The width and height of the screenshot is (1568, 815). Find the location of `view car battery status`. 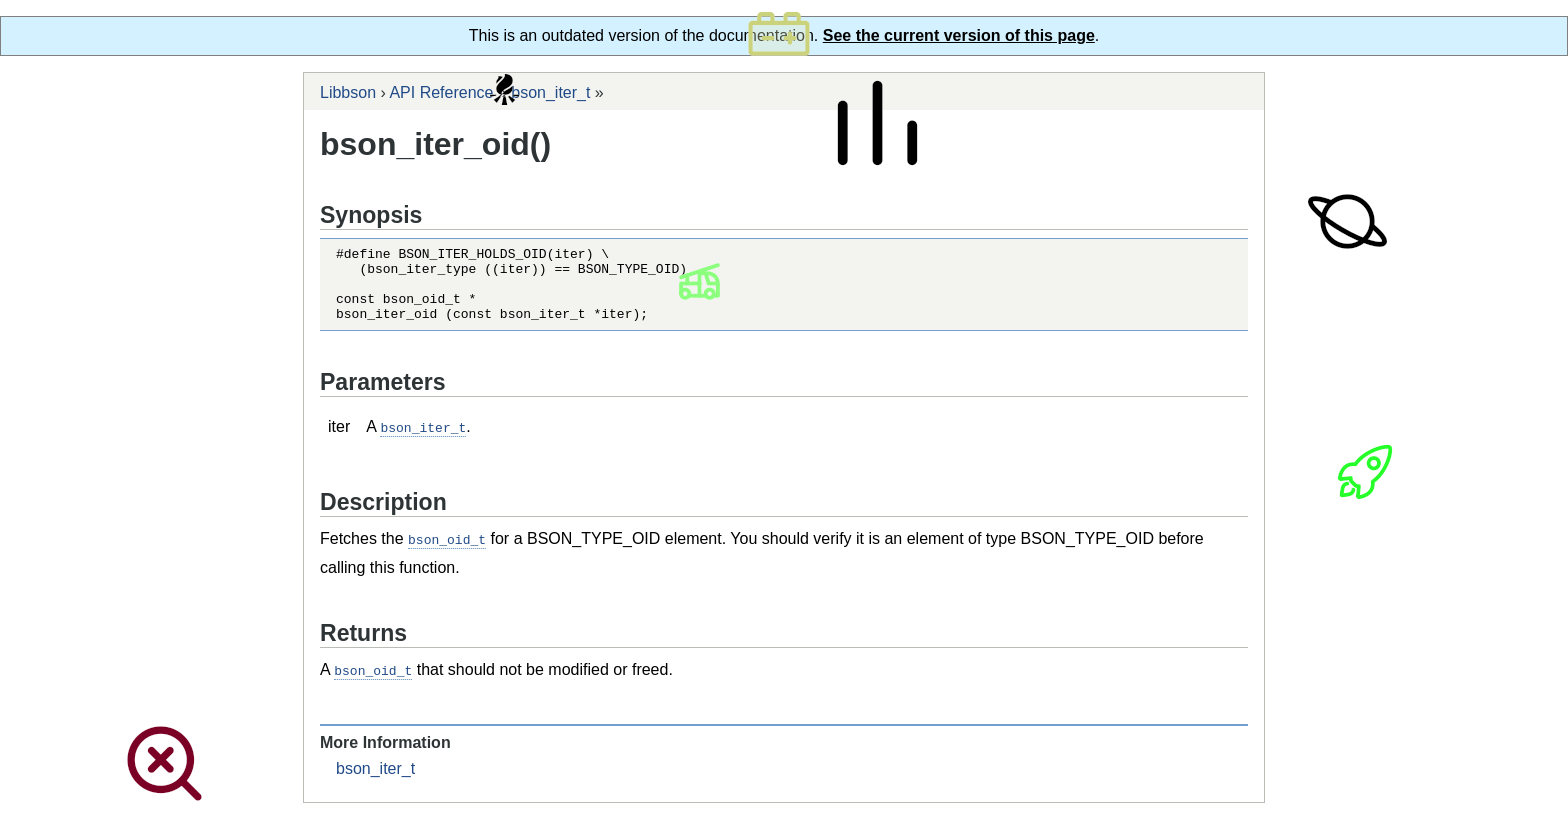

view car battery status is located at coordinates (779, 36).